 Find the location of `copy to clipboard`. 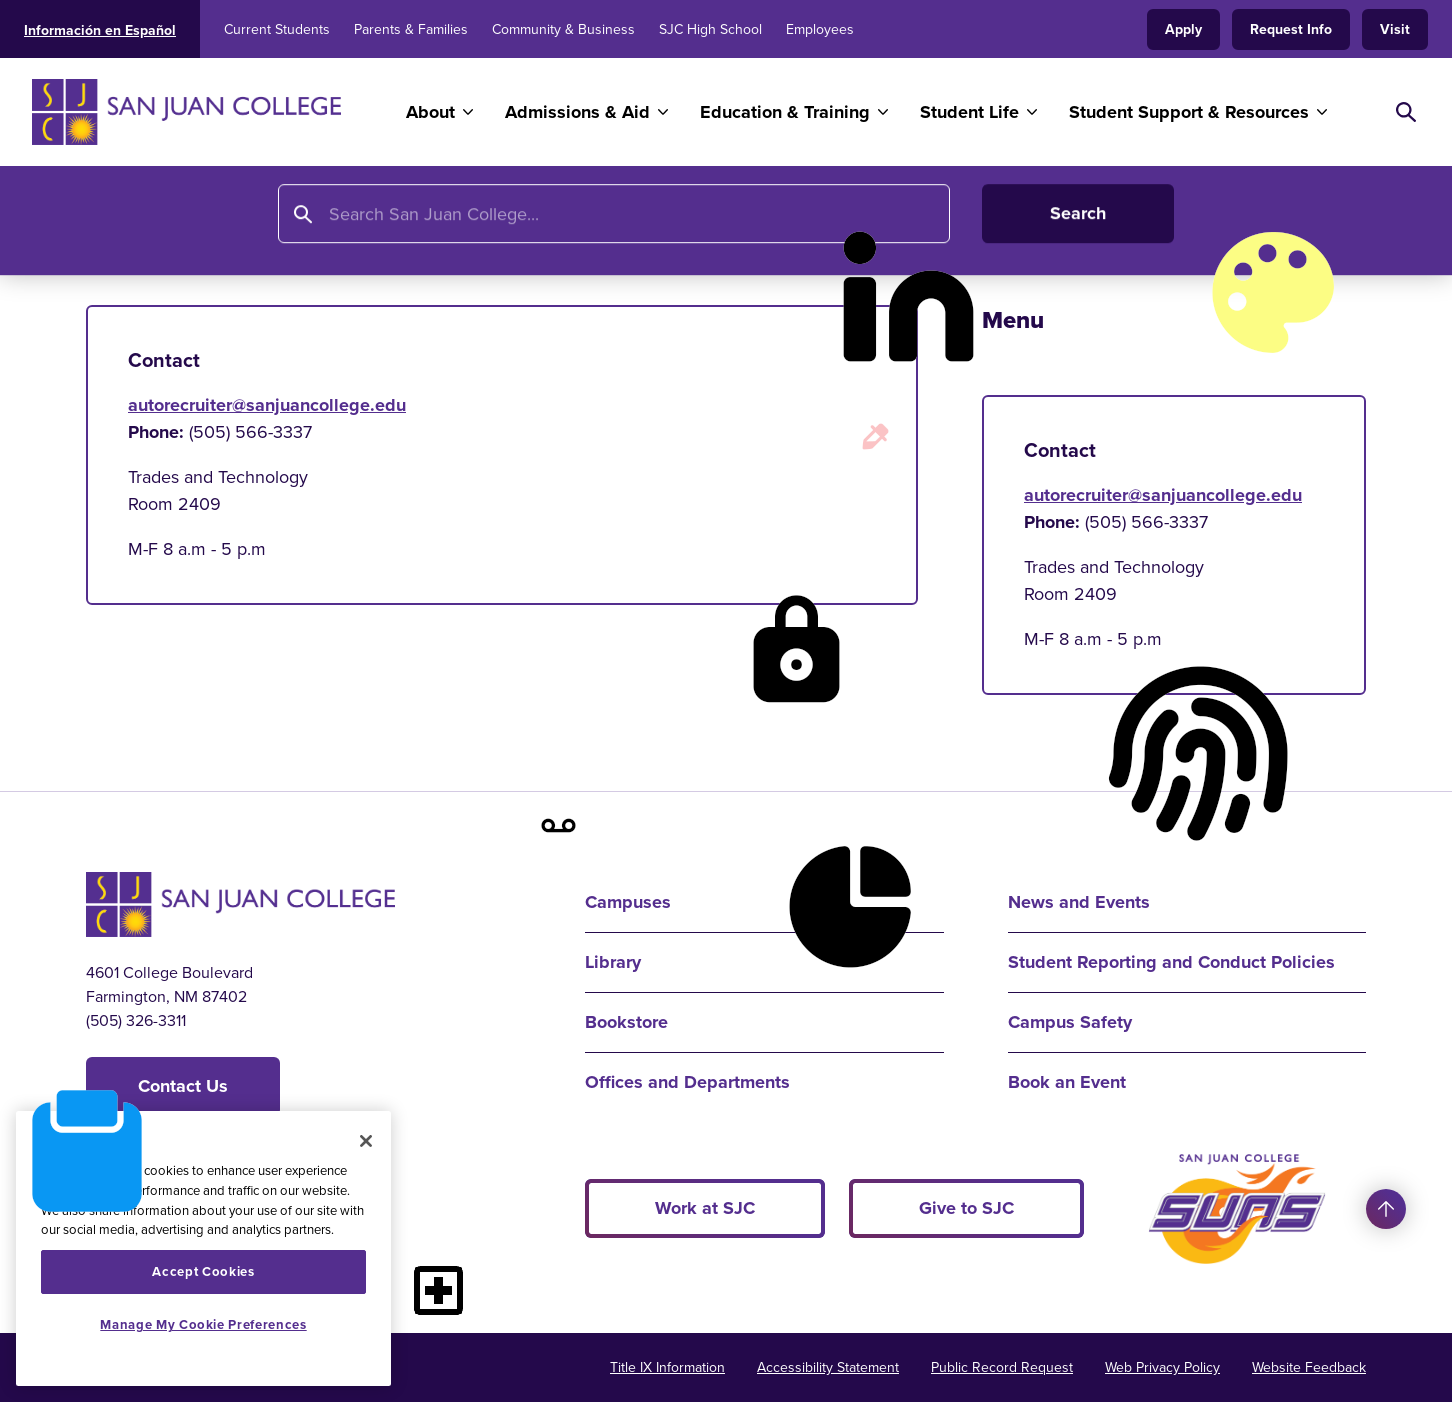

copy to clipboard is located at coordinates (87, 1151).